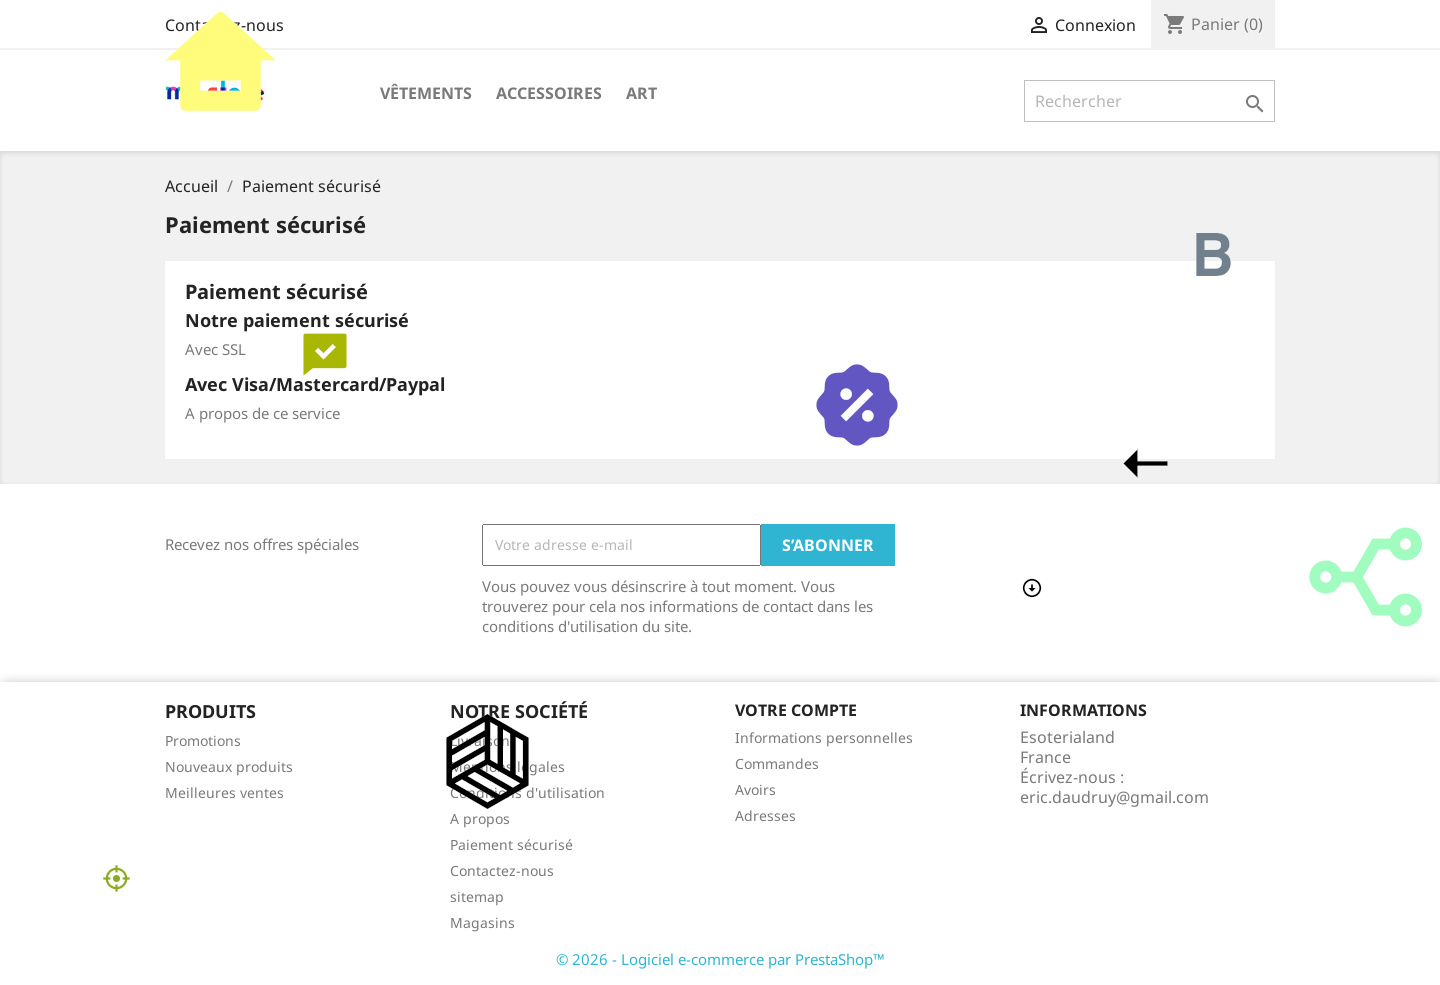 The width and height of the screenshot is (1440, 985). I want to click on message sent successfully, so click(325, 353).